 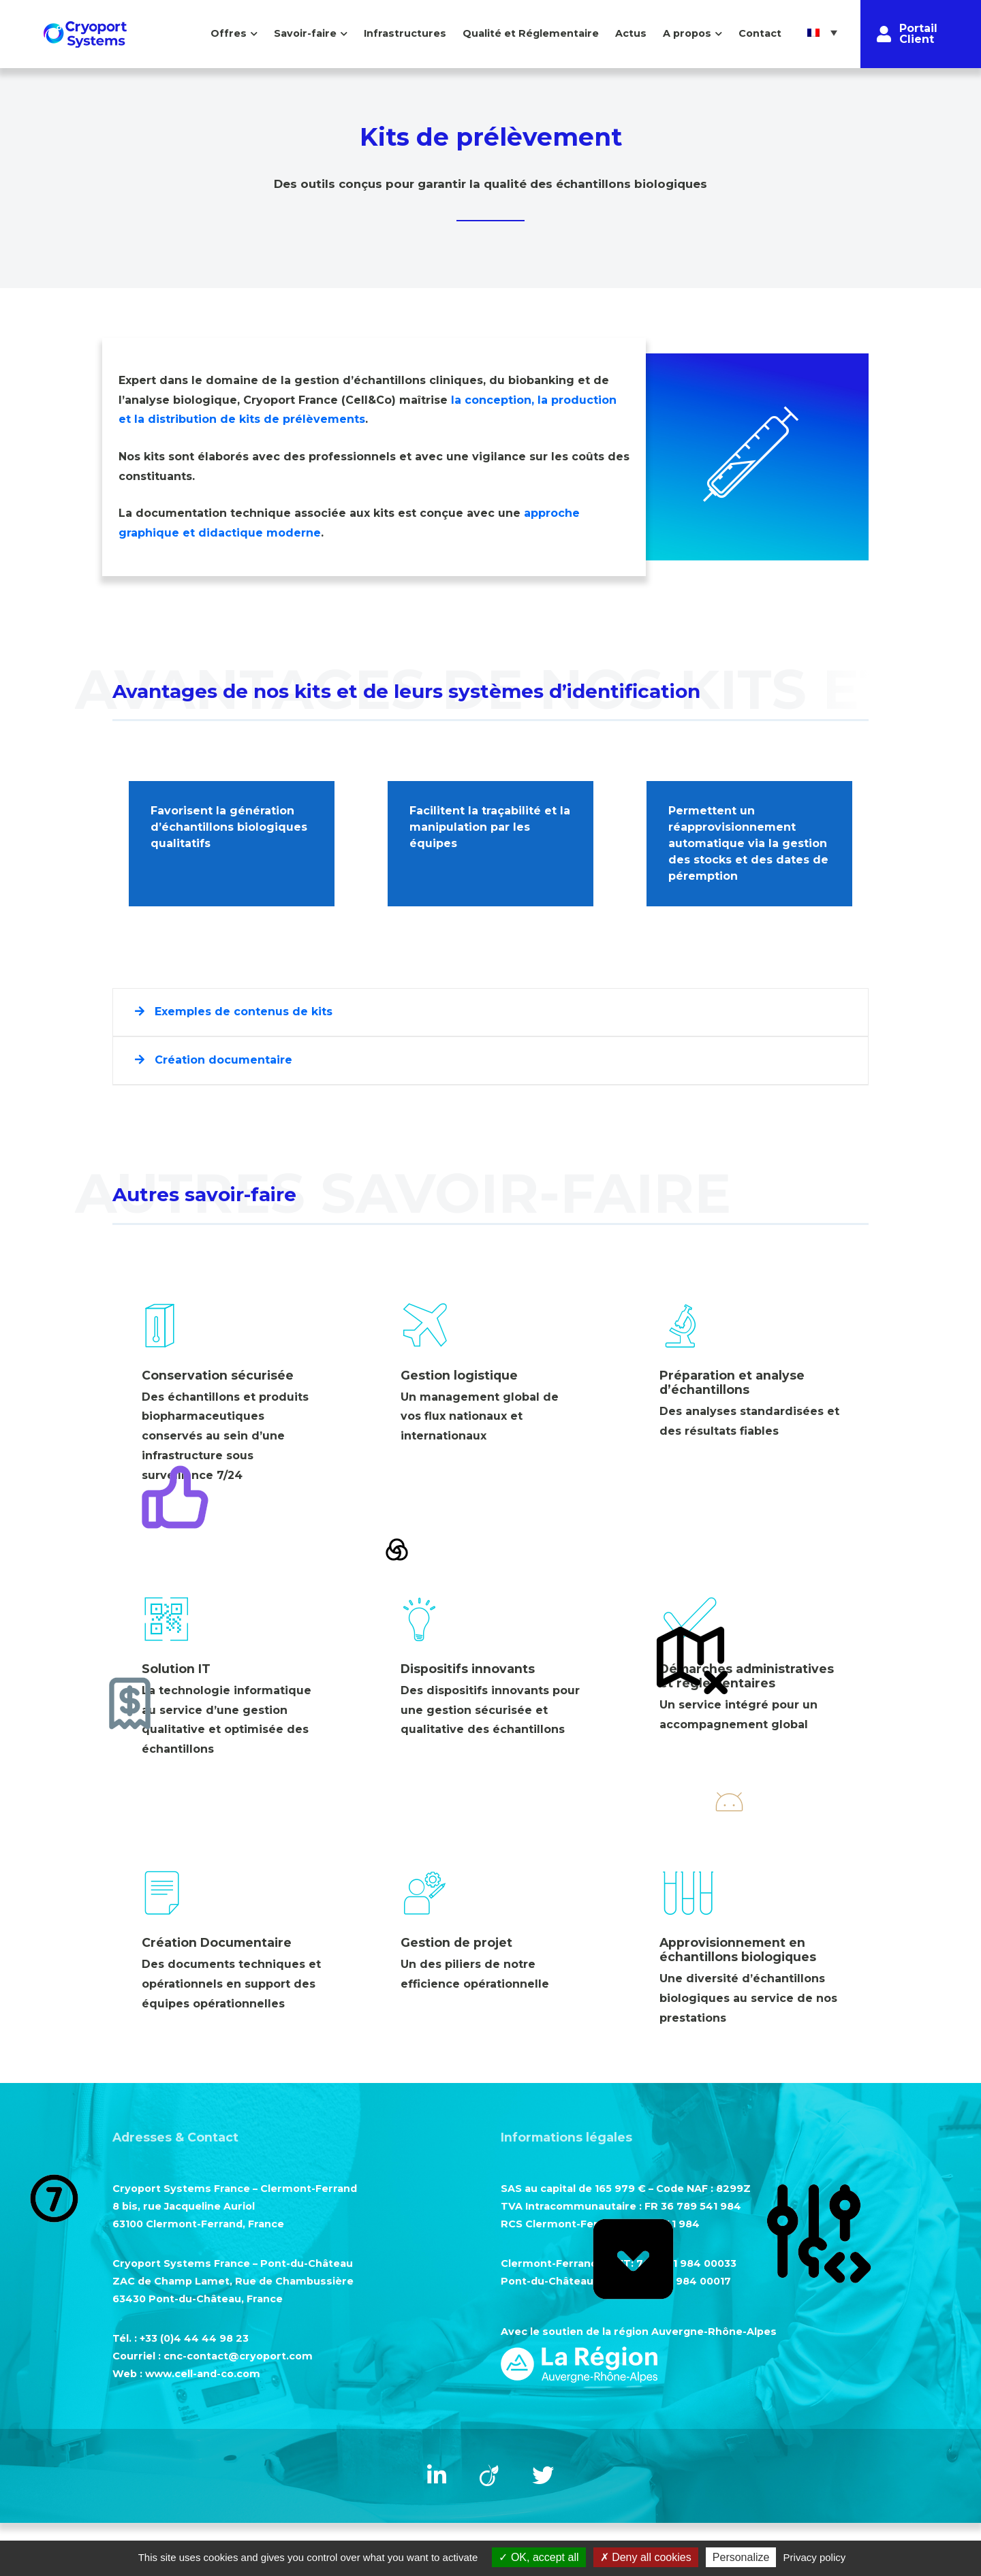 I want to click on android operating system logo, so click(x=729, y=1802).